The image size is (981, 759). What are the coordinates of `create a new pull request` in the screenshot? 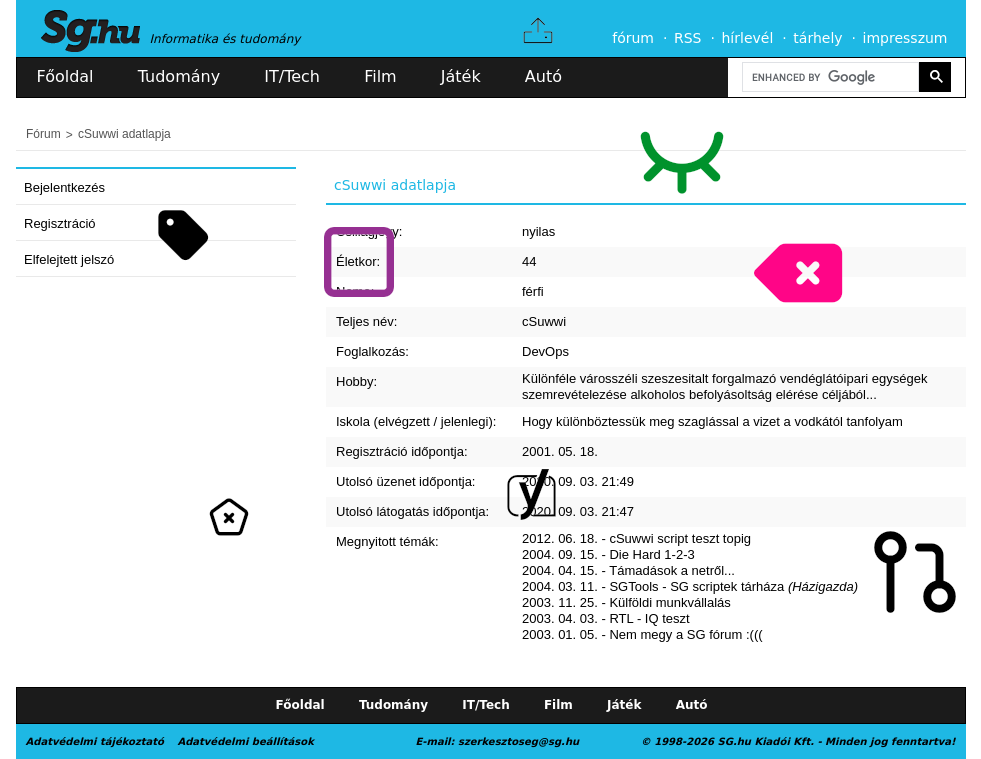 It's located at (915, 572).